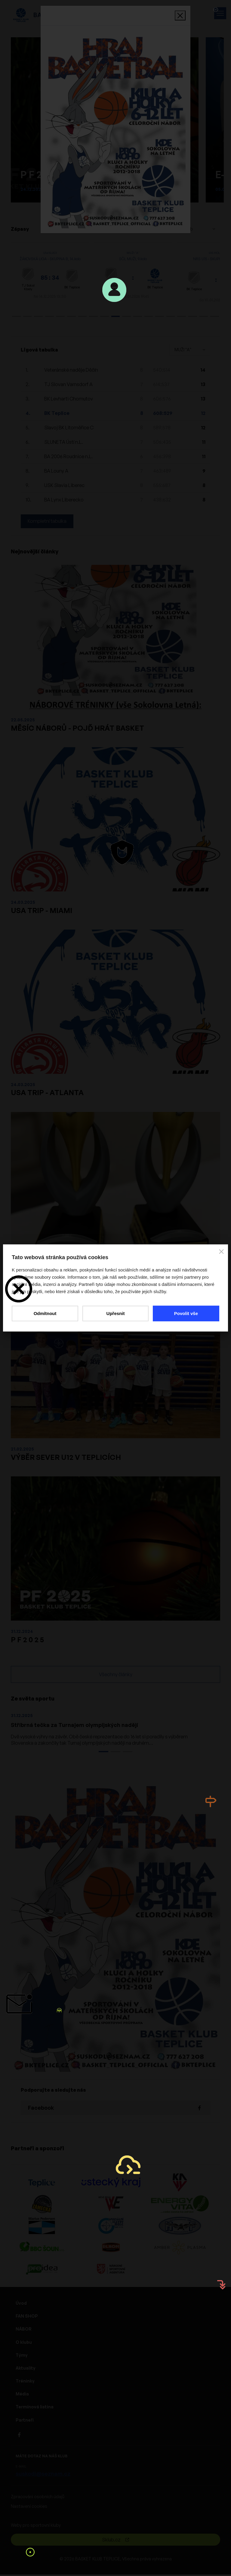 This screenshot has width=231, height=2576. What do you see at coordinates (221, 2285) in the screenshot?
I see `navigate to nested or sub-level content` at bounding box center [221, 2285].